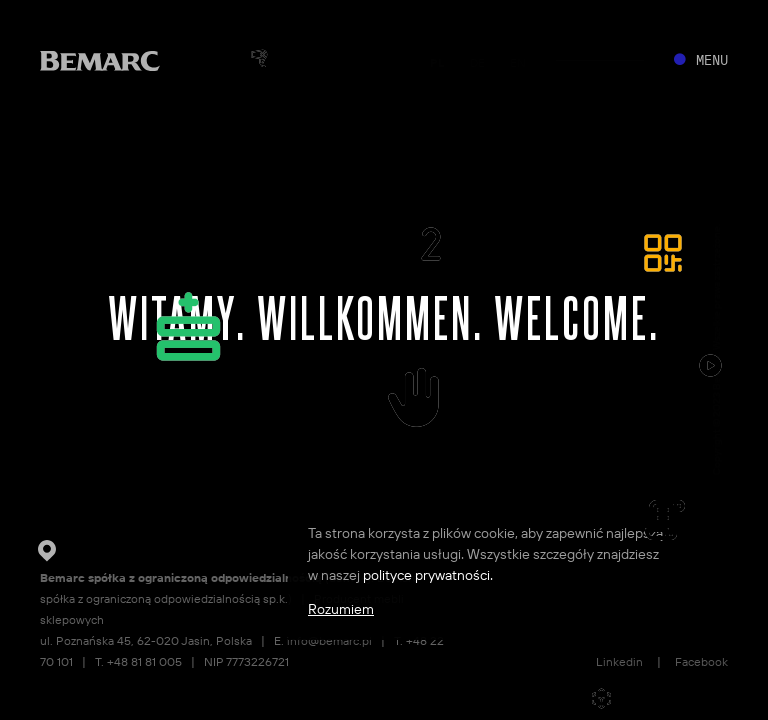 This screenshot has width=768, height=720. I want to click on stop or pause an action, so click(415, 397).